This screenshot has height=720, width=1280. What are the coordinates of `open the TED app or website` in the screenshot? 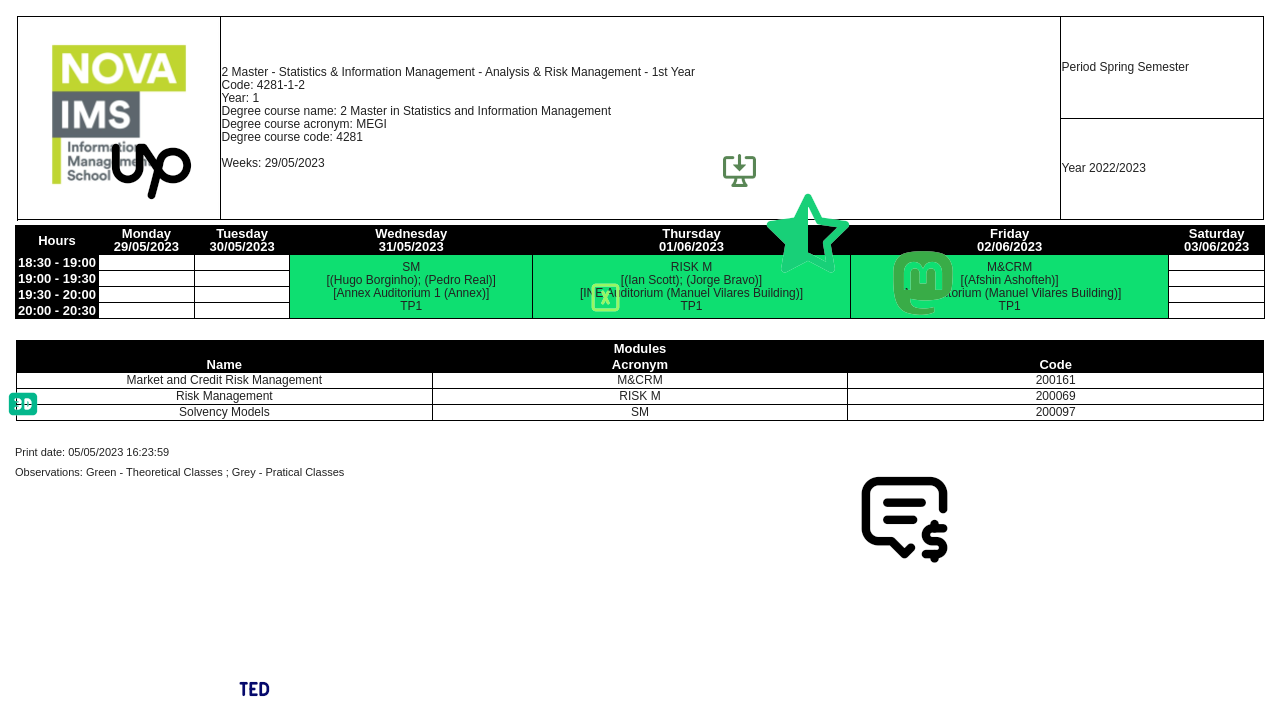 It's located at (255, 689).